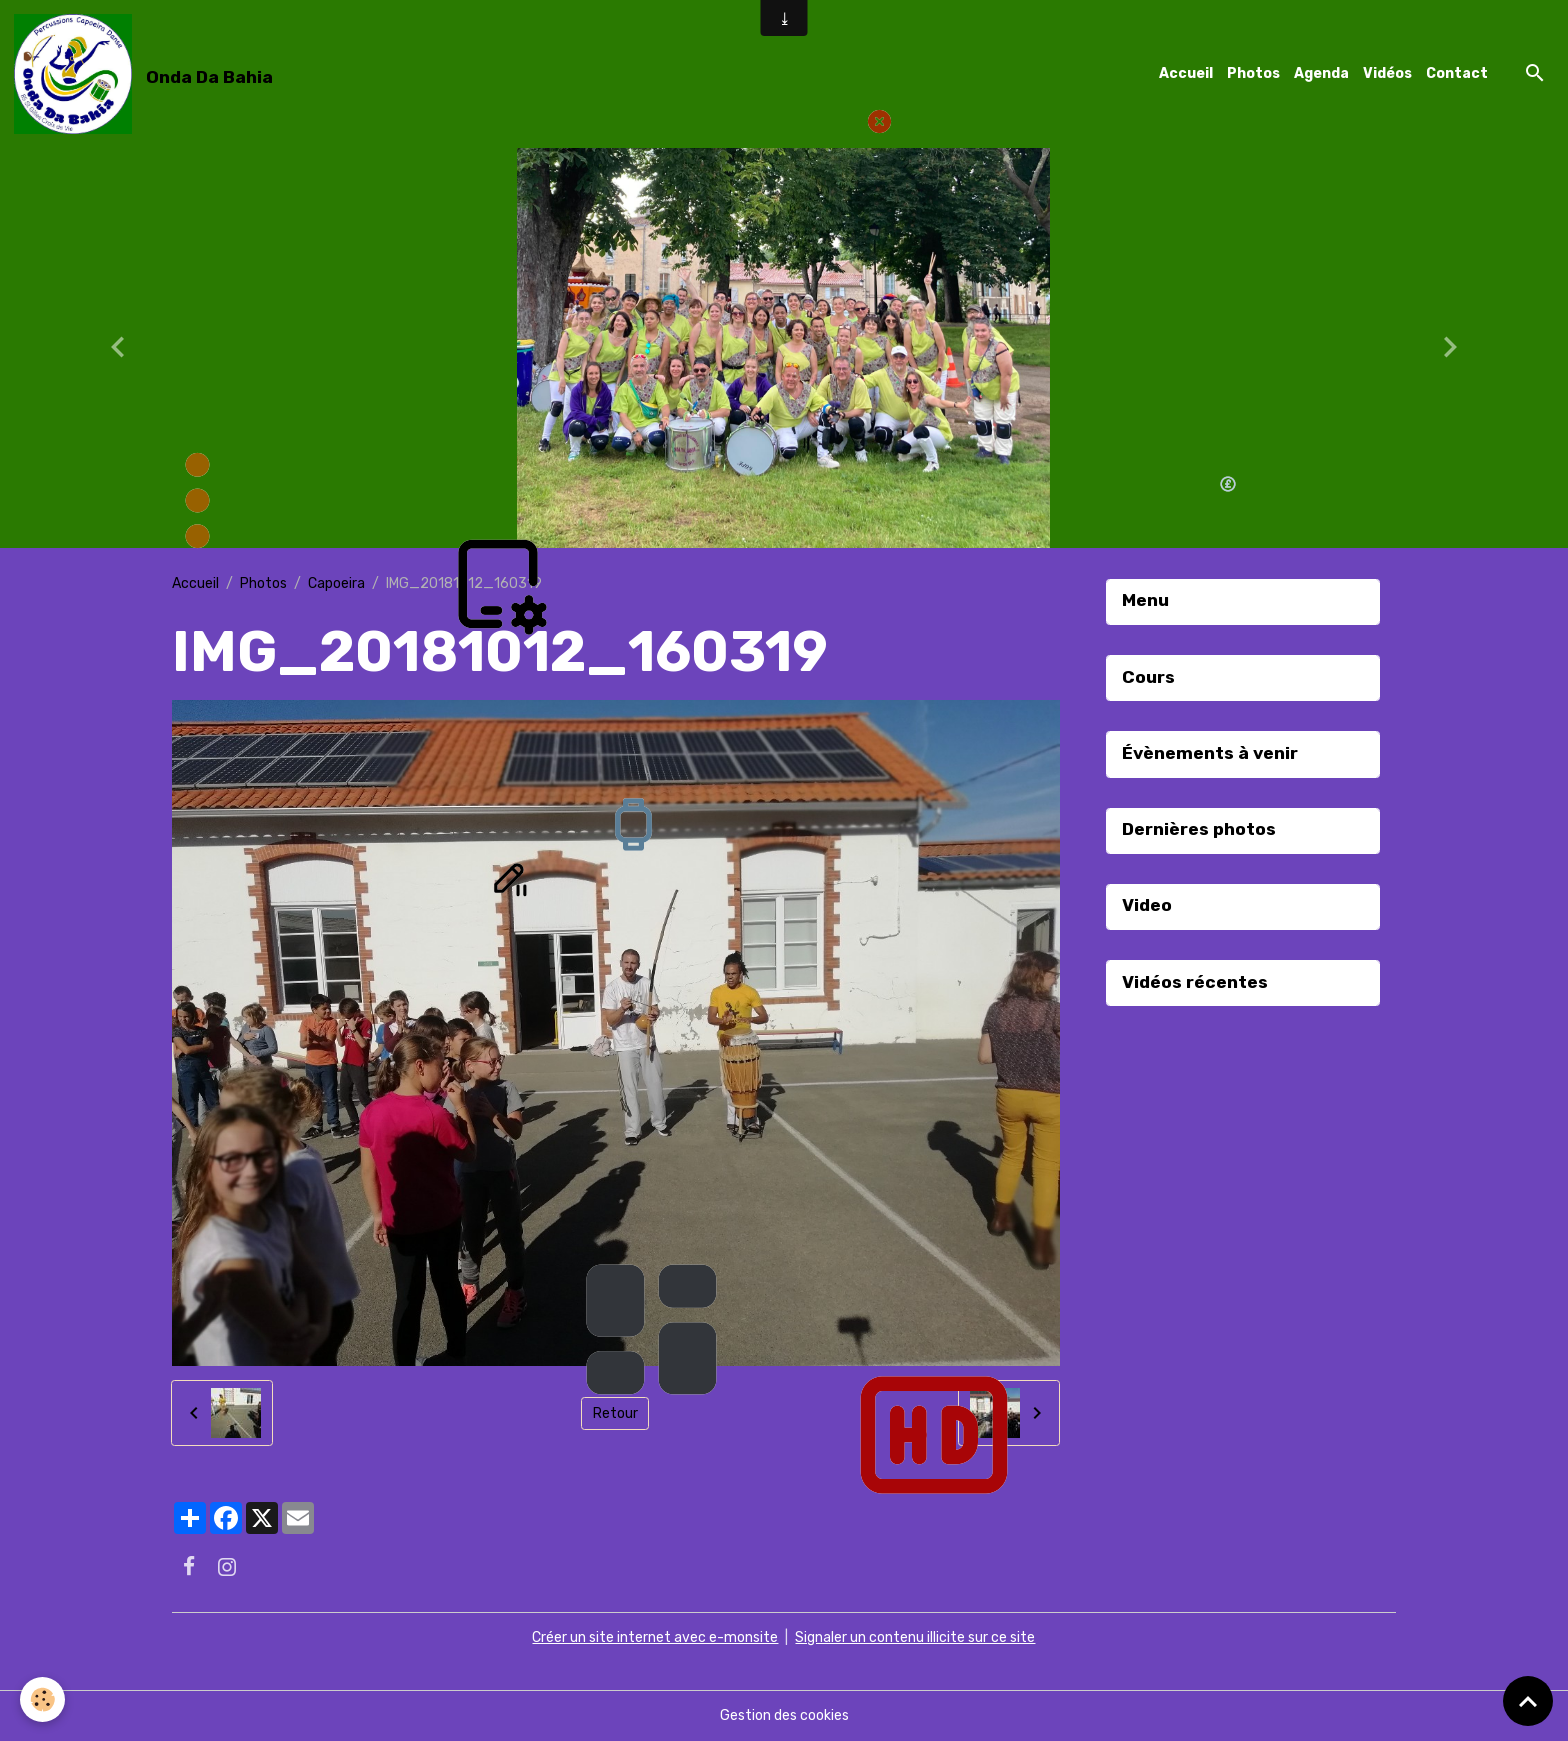 The height and width of the screenshot is (1741, 1568). What do you see at coordinates (879, 121) in the screenshot?
I see `close or dismiss a dialog` at bounding box center [879, 121].